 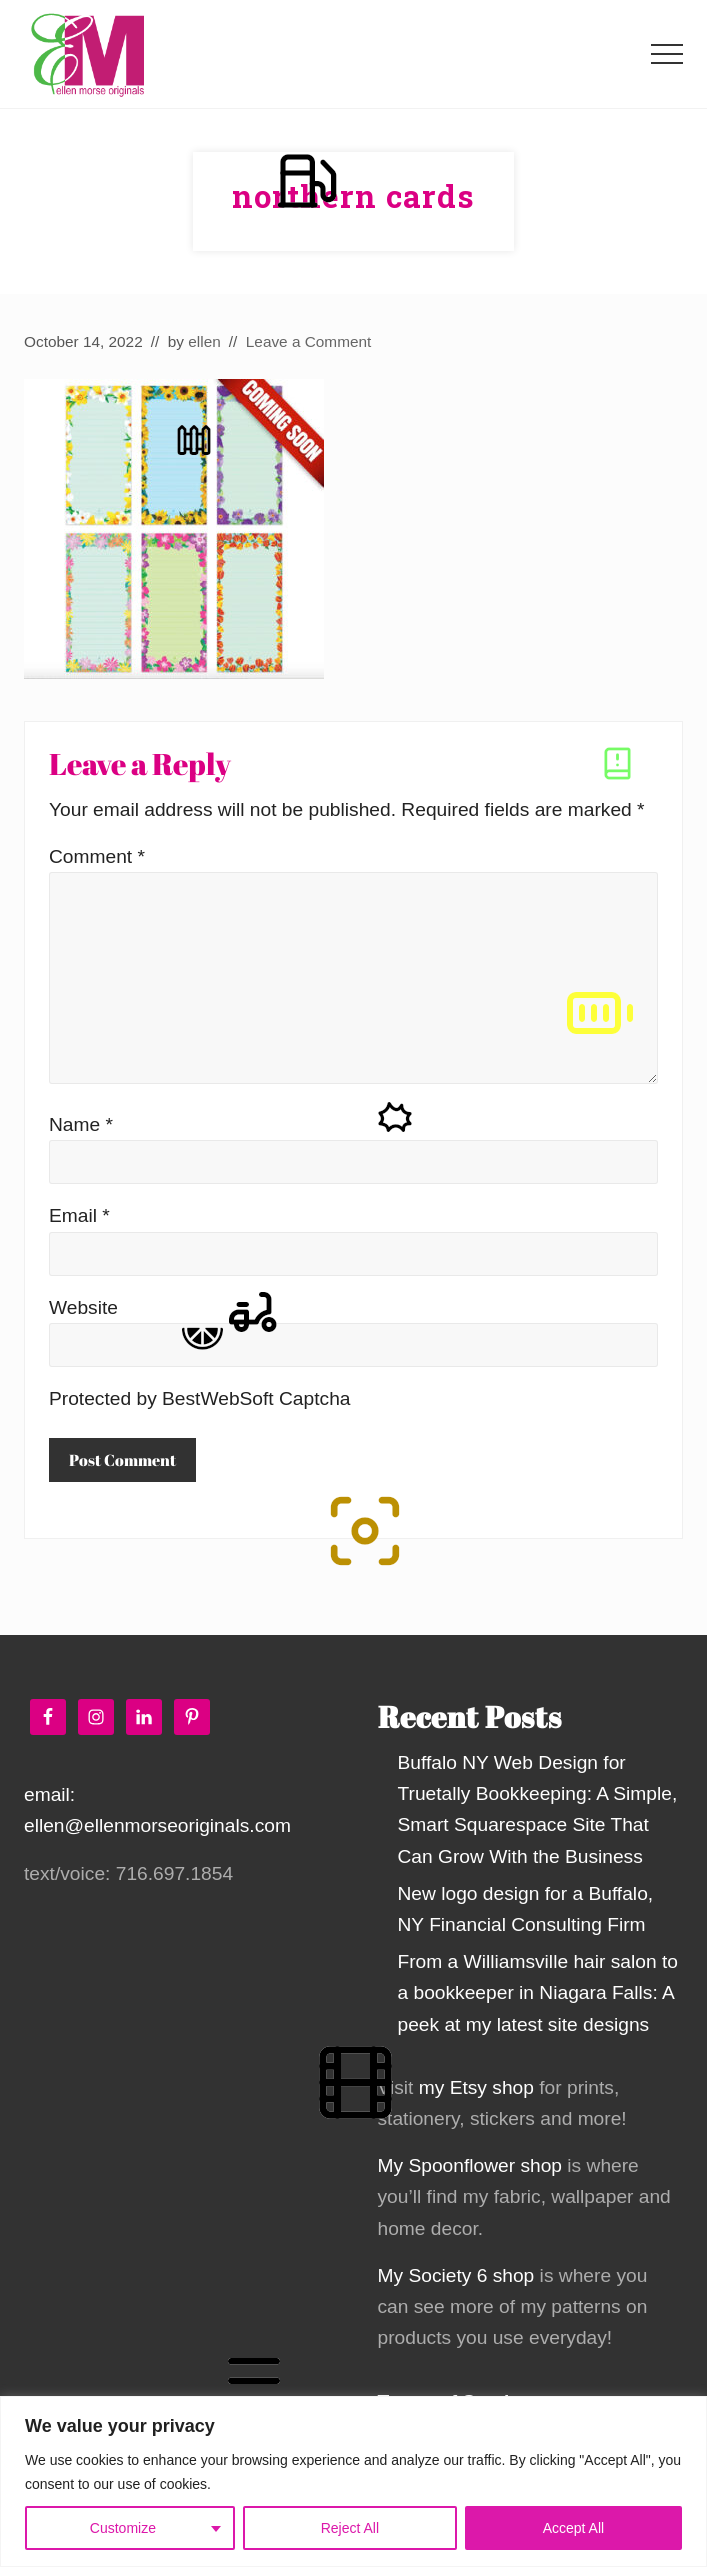 What do you see at coordinates (600, 1013) in the screenshot?
I see `indicates device battery is fully charged` at bounding box center [600, 1013].